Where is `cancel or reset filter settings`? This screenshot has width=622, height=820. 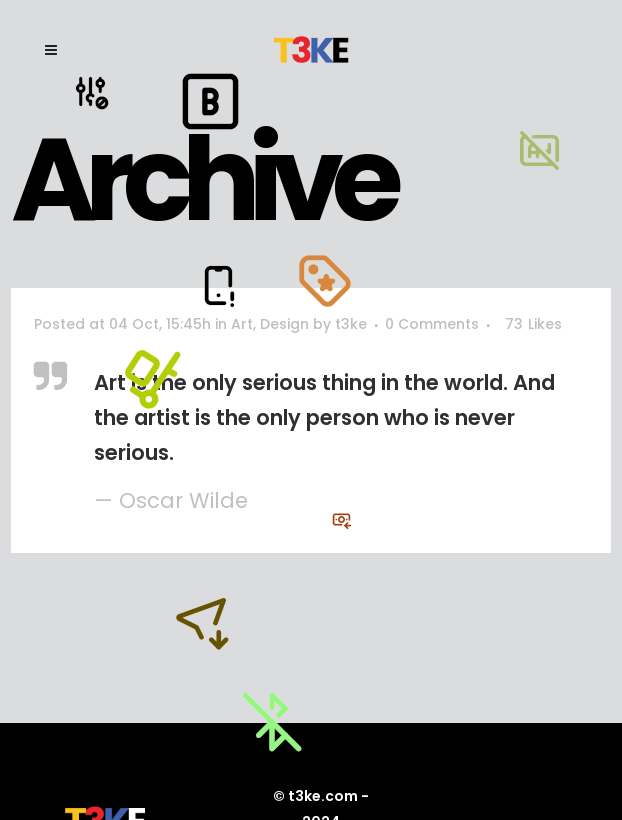
cancel or reset filter settings is located at coordinates (90, 91).